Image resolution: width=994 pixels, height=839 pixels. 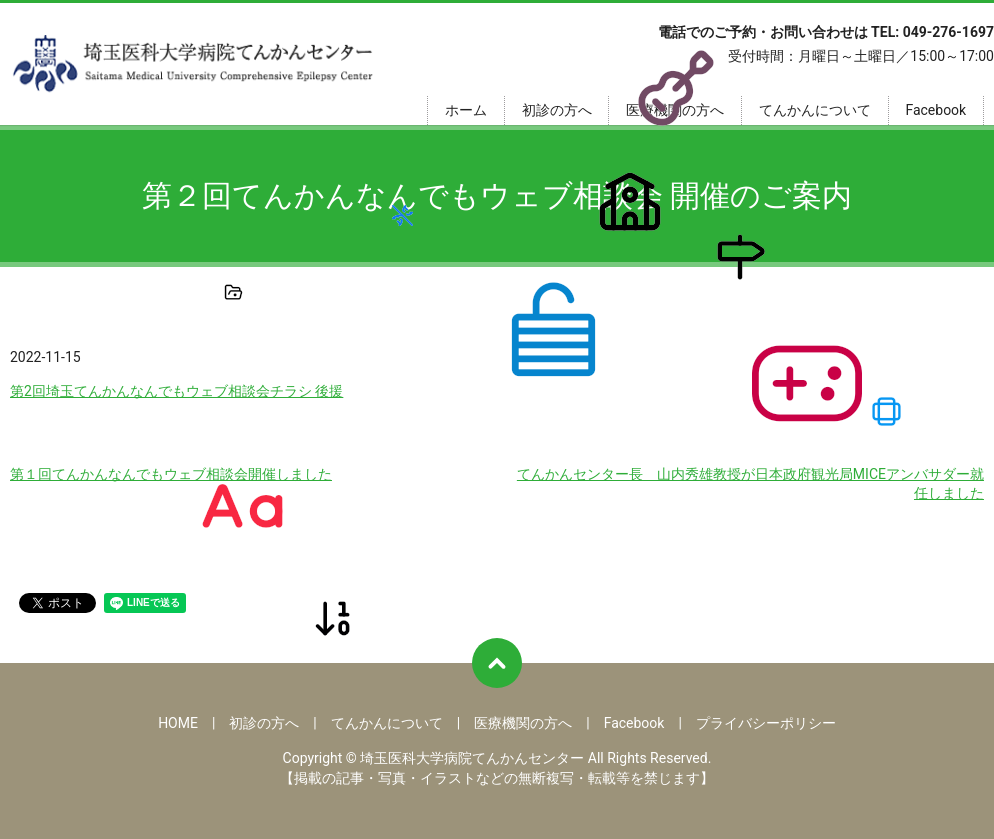 What do you see at coordinates (242, 509) in the screenshot?
I see `toggle case-sensitive search matching` at bounding box center [242, 509].